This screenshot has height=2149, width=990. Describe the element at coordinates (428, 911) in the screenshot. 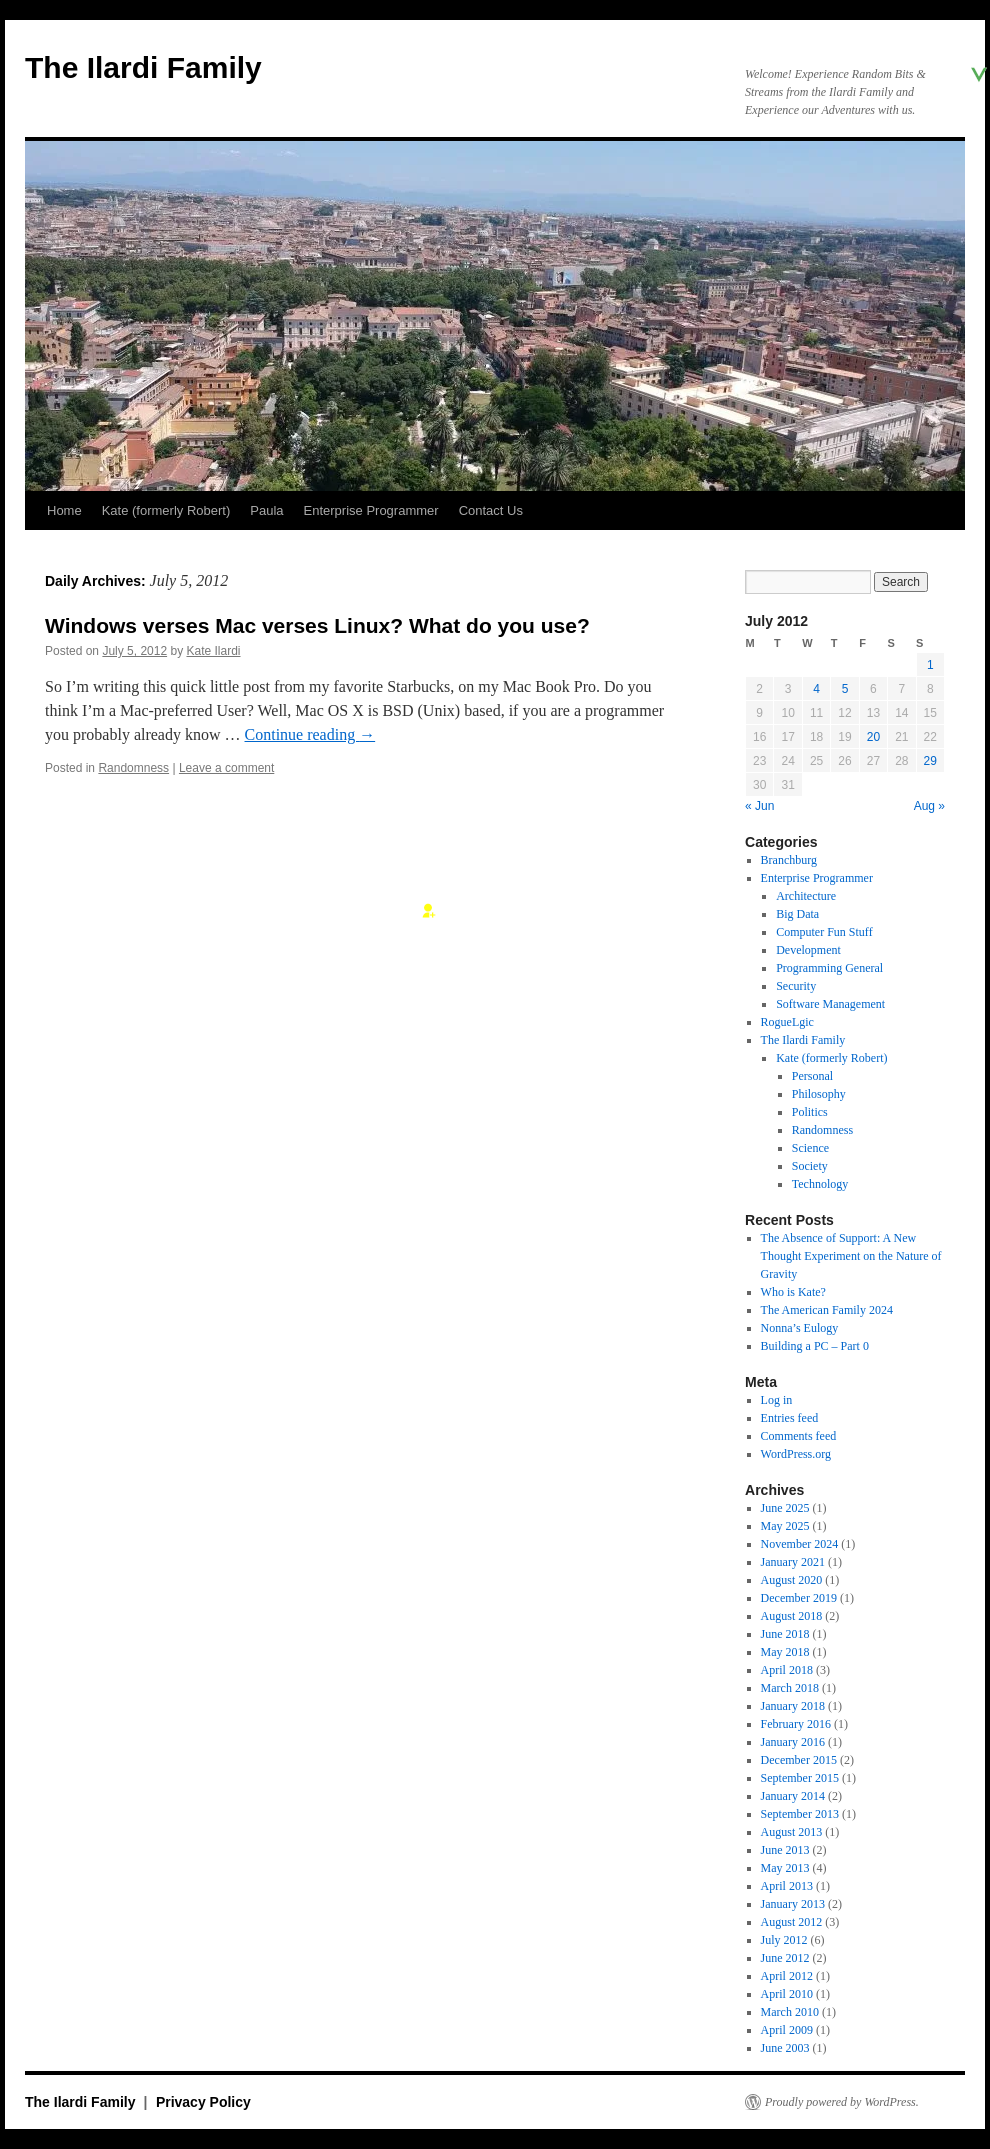

I see `add a new user or contact` at that location.